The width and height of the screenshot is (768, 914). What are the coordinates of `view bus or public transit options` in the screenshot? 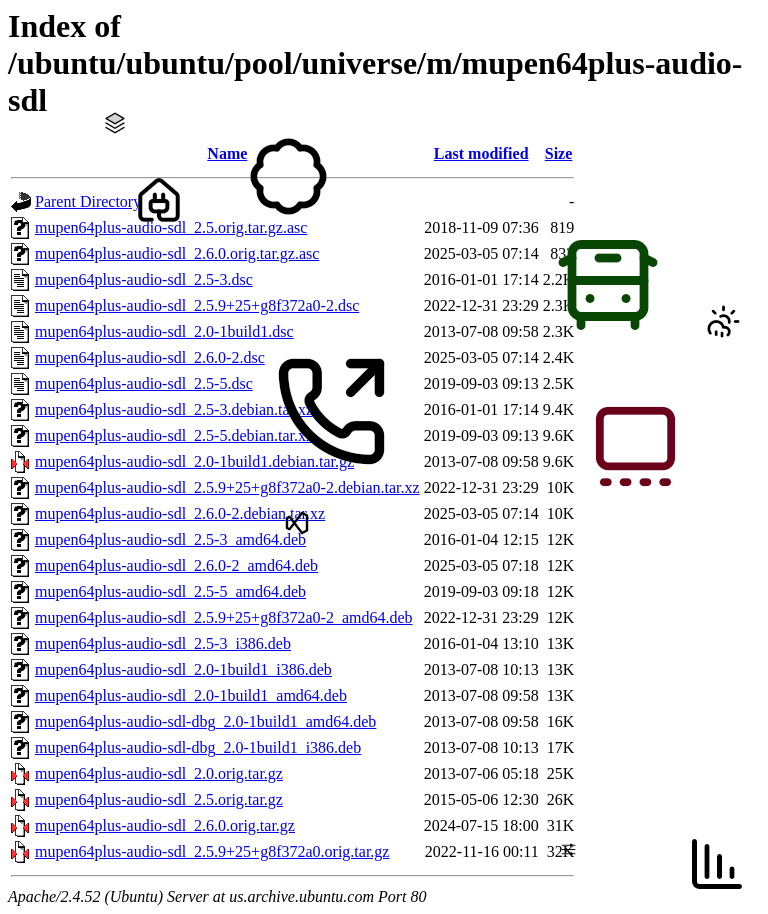 It's located at (608, 285).